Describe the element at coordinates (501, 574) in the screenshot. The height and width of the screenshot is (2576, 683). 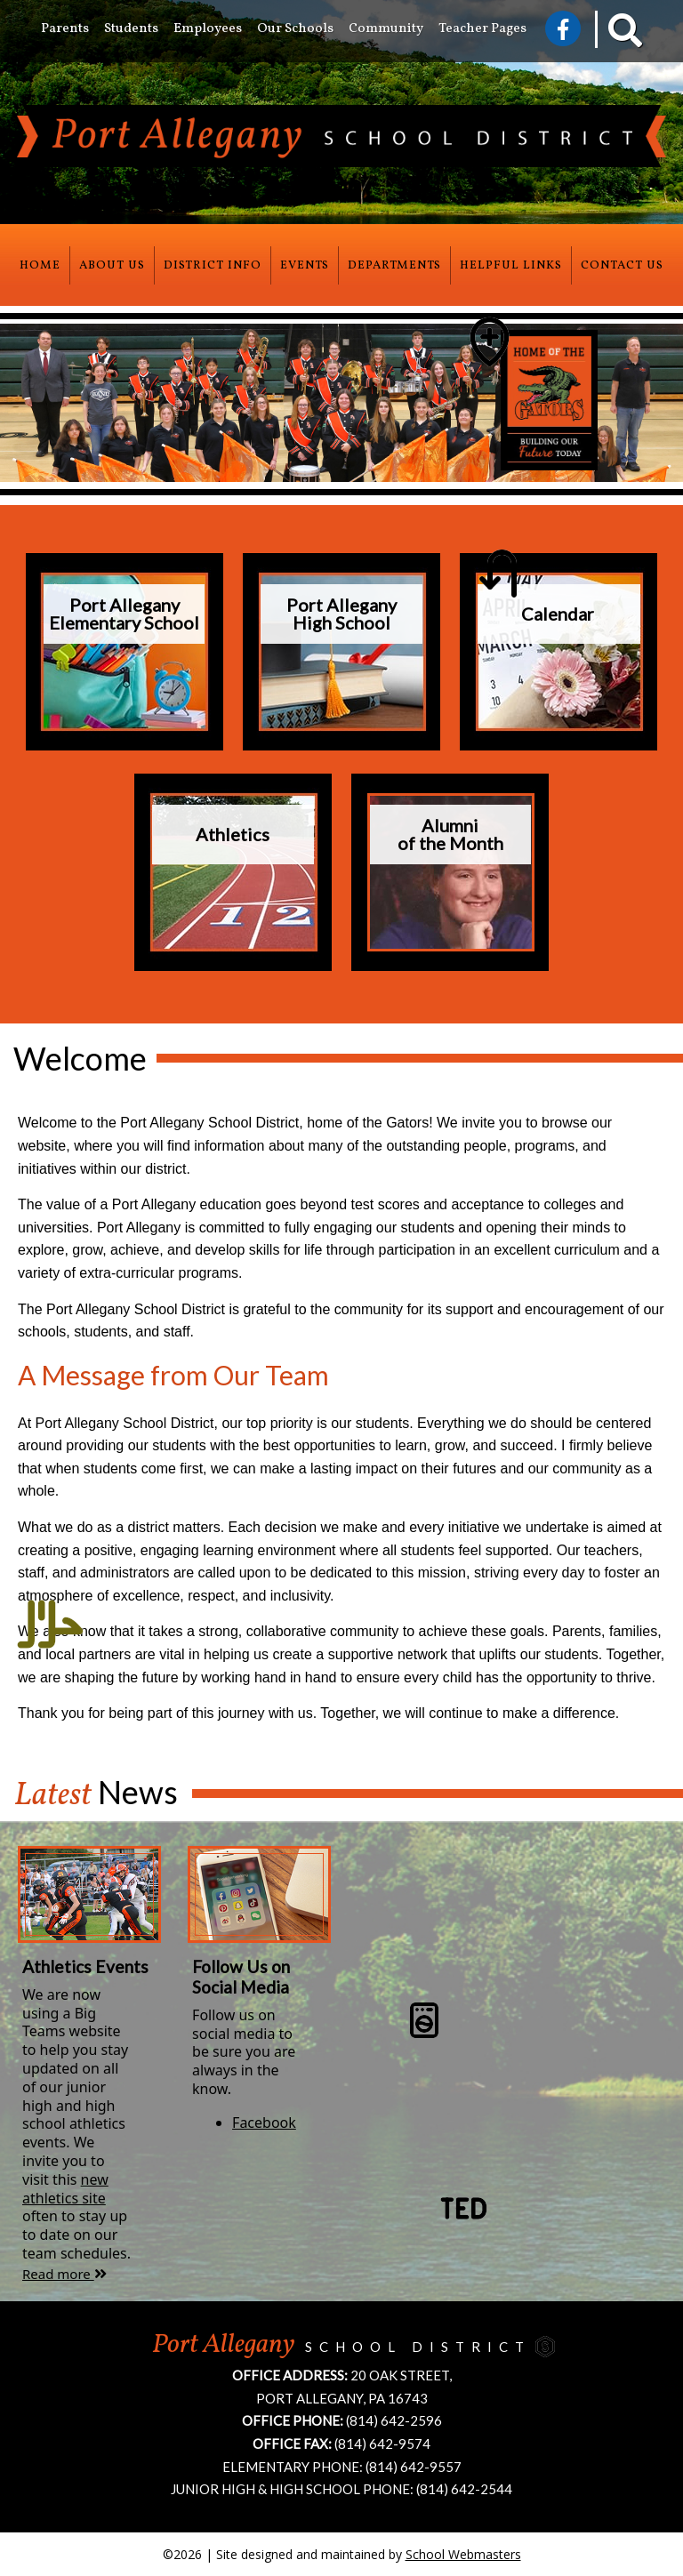
I see `make a u-turn to the left` at that location.